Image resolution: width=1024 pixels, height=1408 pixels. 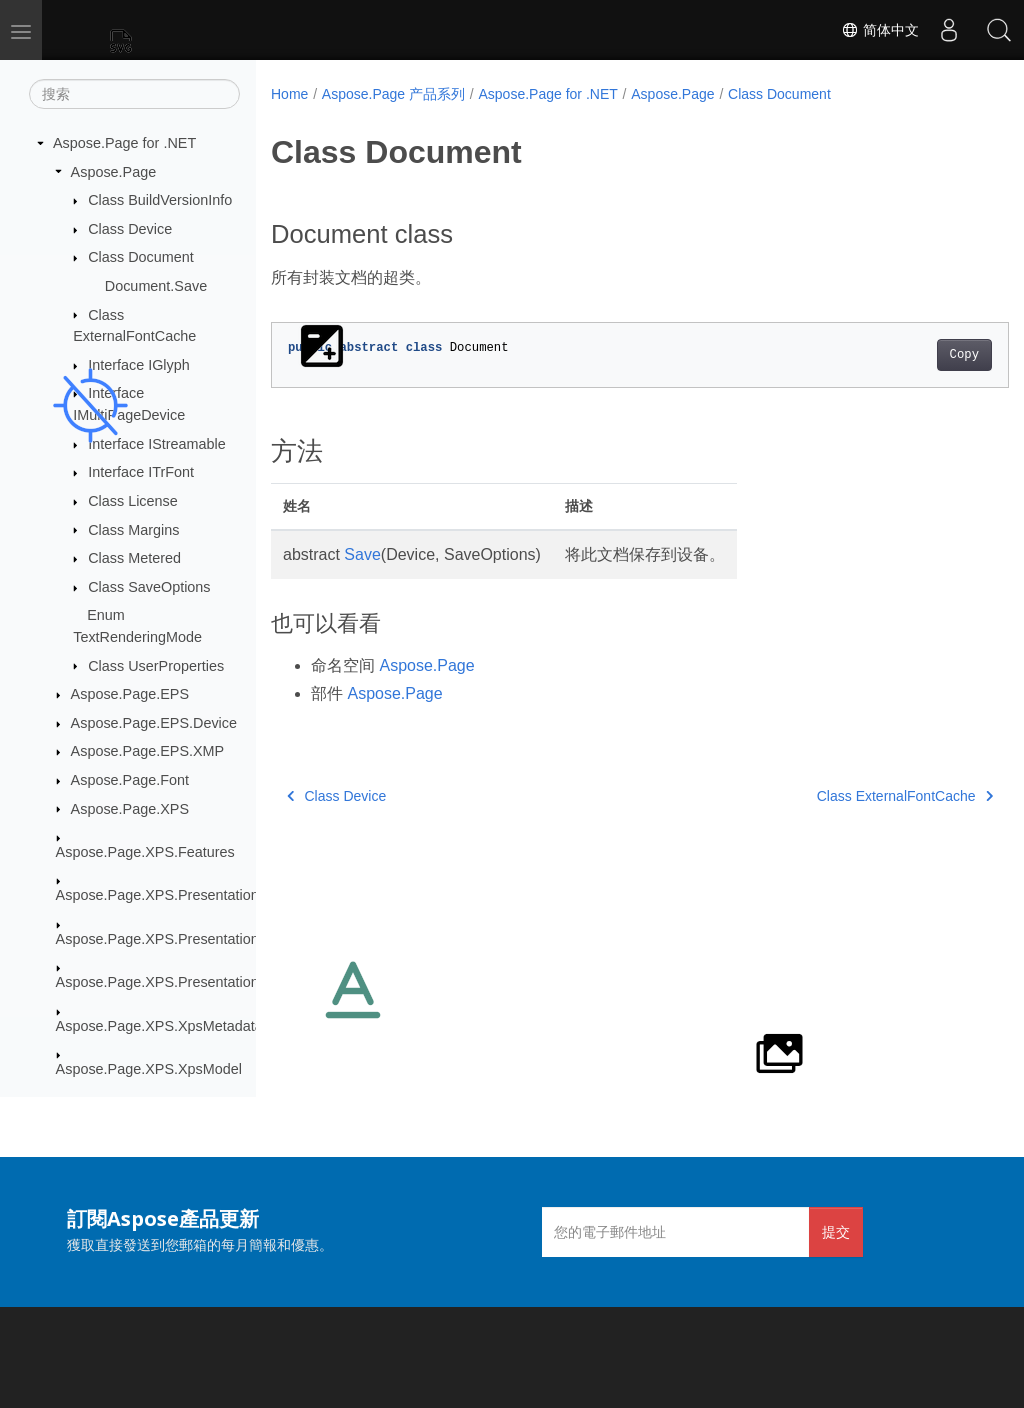 I want to click on open or view an SVG file, so click(x=121, y=42).